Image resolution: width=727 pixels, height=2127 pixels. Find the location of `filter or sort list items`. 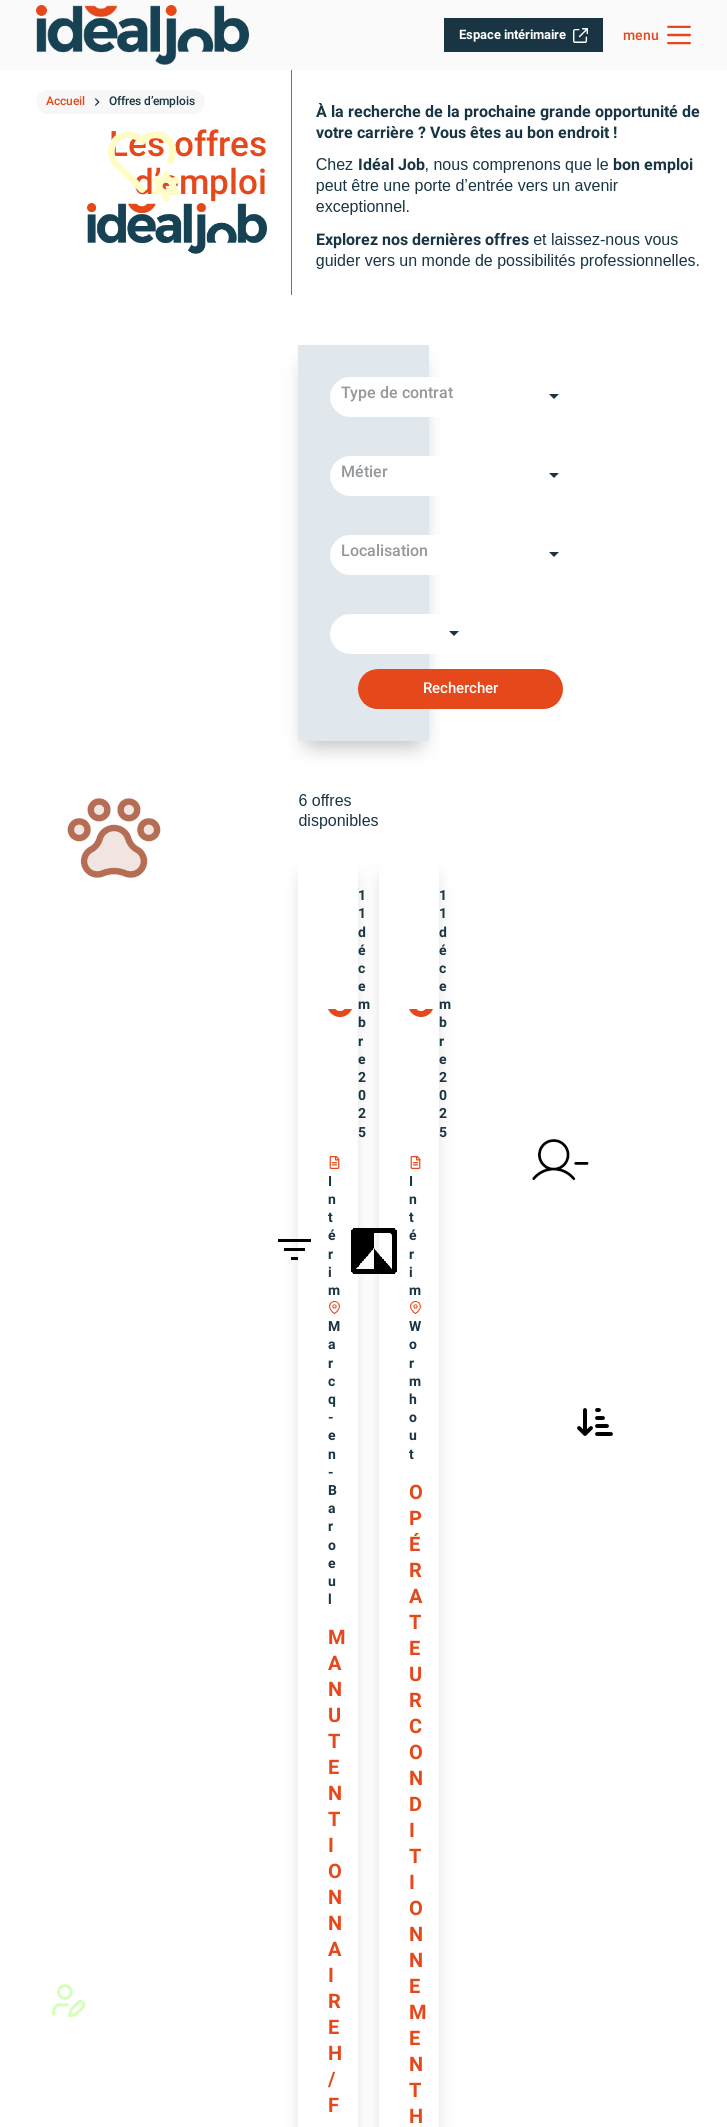

filter or sort list items is located at coordinates (294, 1249).